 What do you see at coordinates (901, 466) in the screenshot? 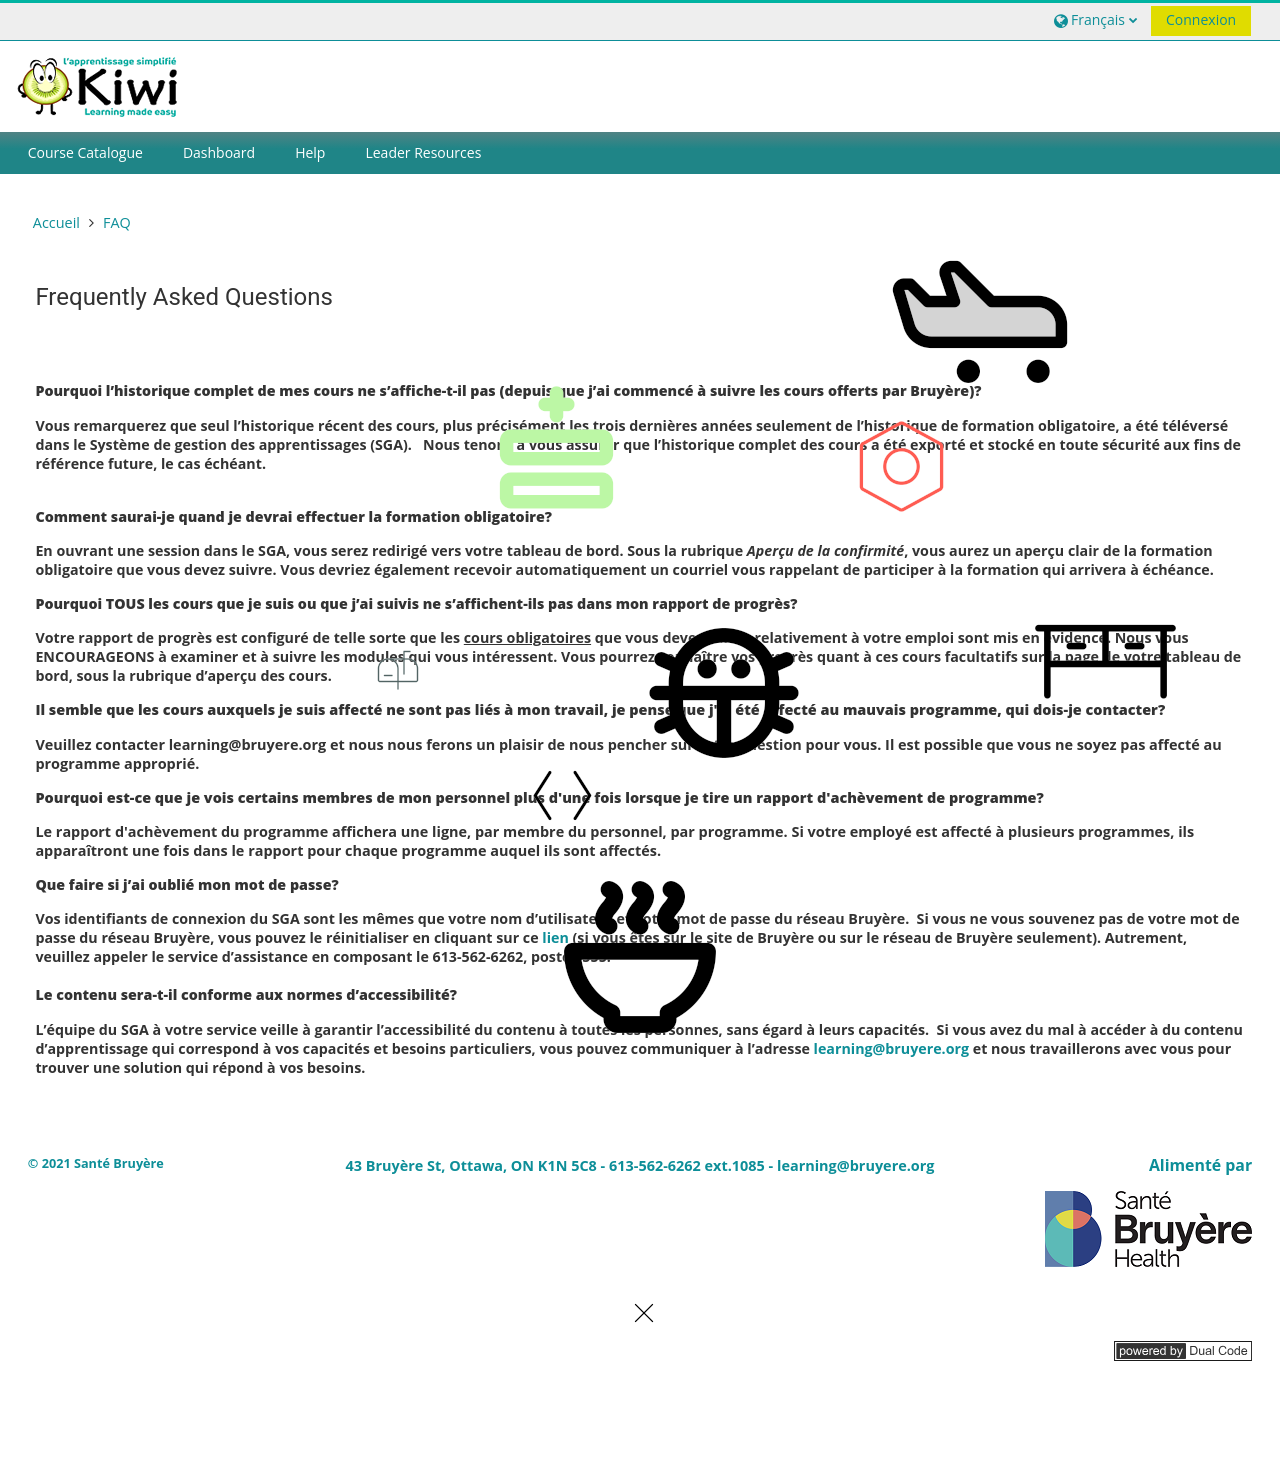
I see `access settings or configuration options` at bounding box center [901, 466].